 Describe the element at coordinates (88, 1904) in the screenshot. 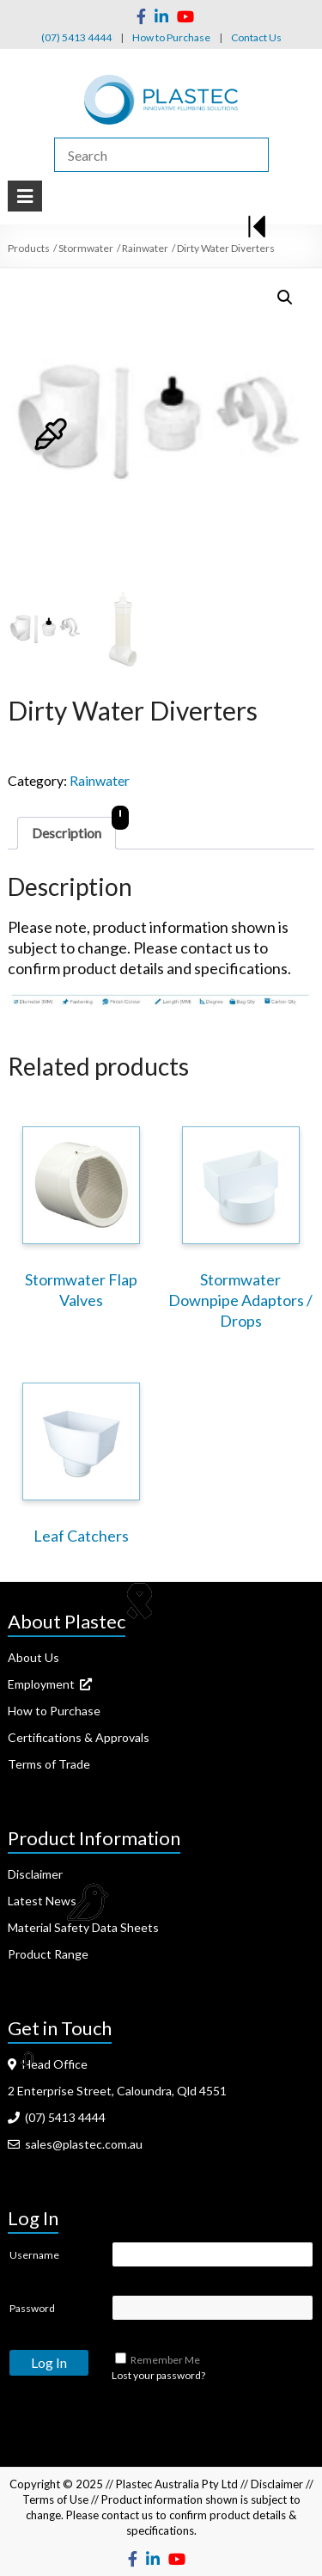

I see `access twitter or social media sharing` at that location.